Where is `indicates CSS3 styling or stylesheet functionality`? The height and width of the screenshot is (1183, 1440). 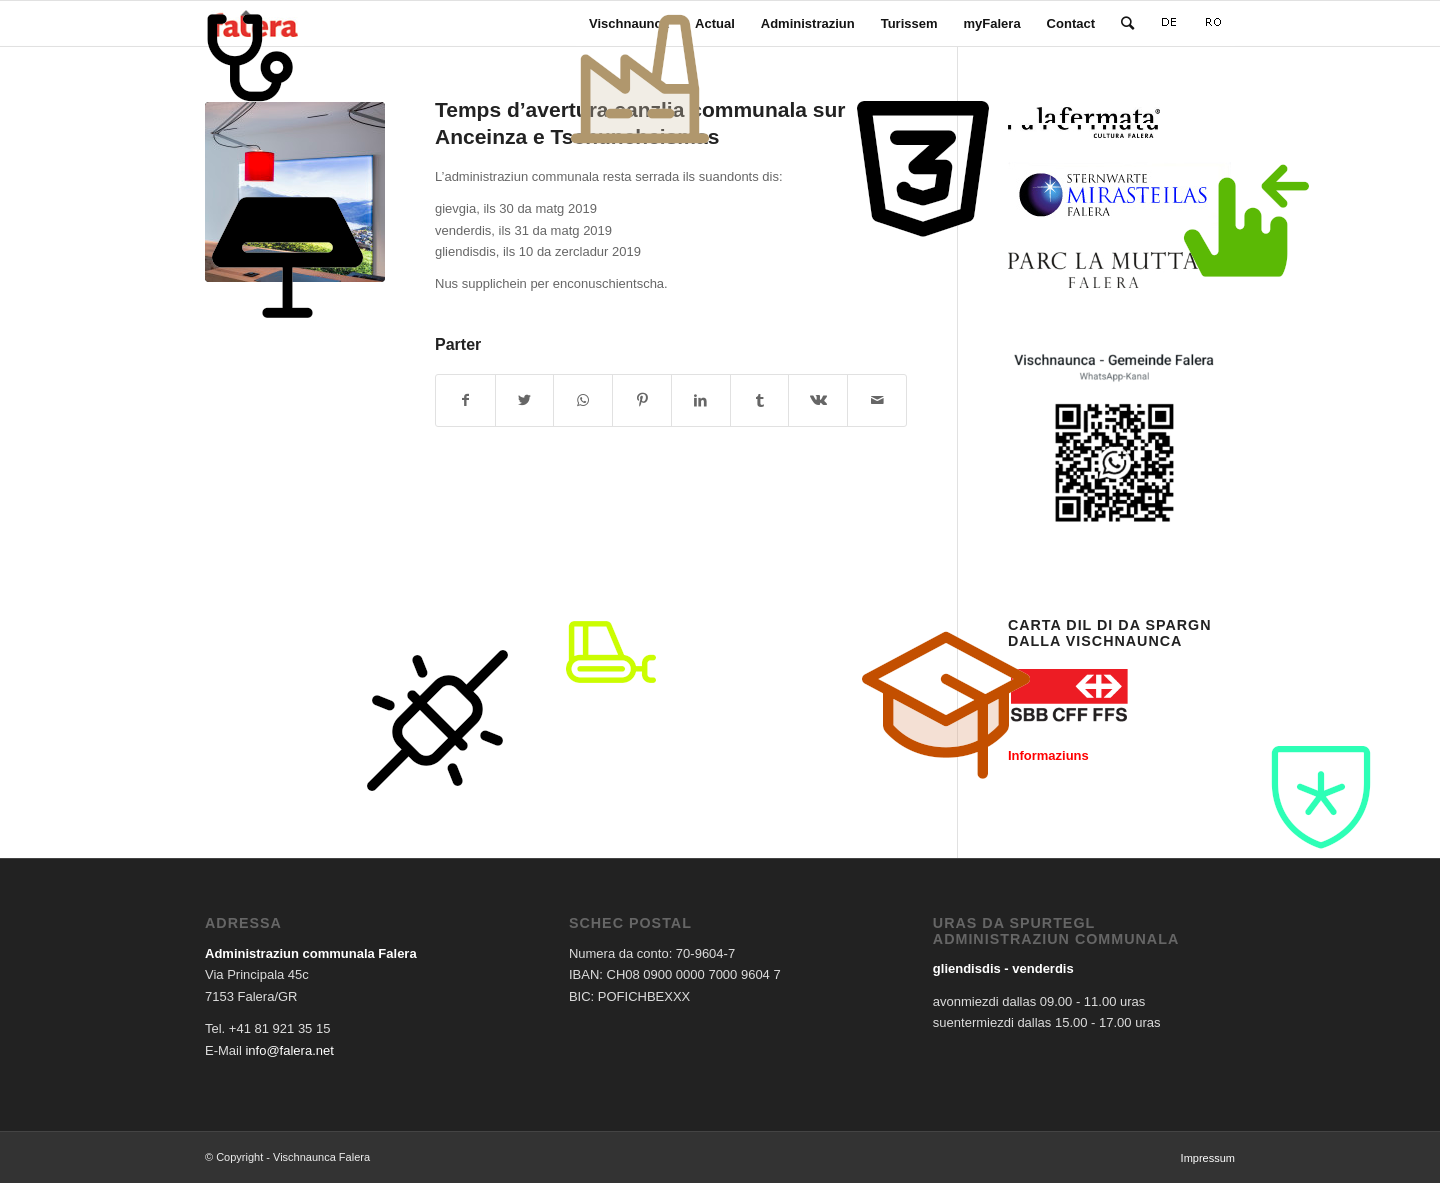 indicates CSS3 styling or stylesheet functionality is located at coordinates (923, 167).